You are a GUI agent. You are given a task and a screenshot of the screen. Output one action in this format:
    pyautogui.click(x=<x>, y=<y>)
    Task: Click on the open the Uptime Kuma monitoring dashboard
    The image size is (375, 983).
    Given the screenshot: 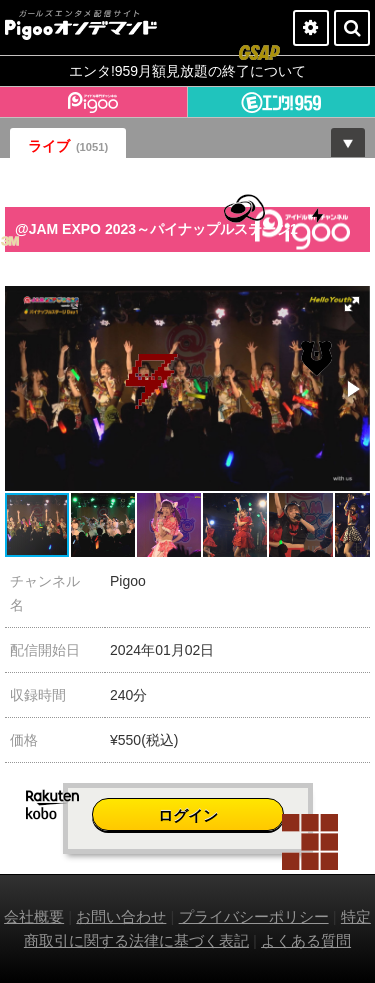 What is the action you would take?
    pyautogui.click(x=316, y=358)
    